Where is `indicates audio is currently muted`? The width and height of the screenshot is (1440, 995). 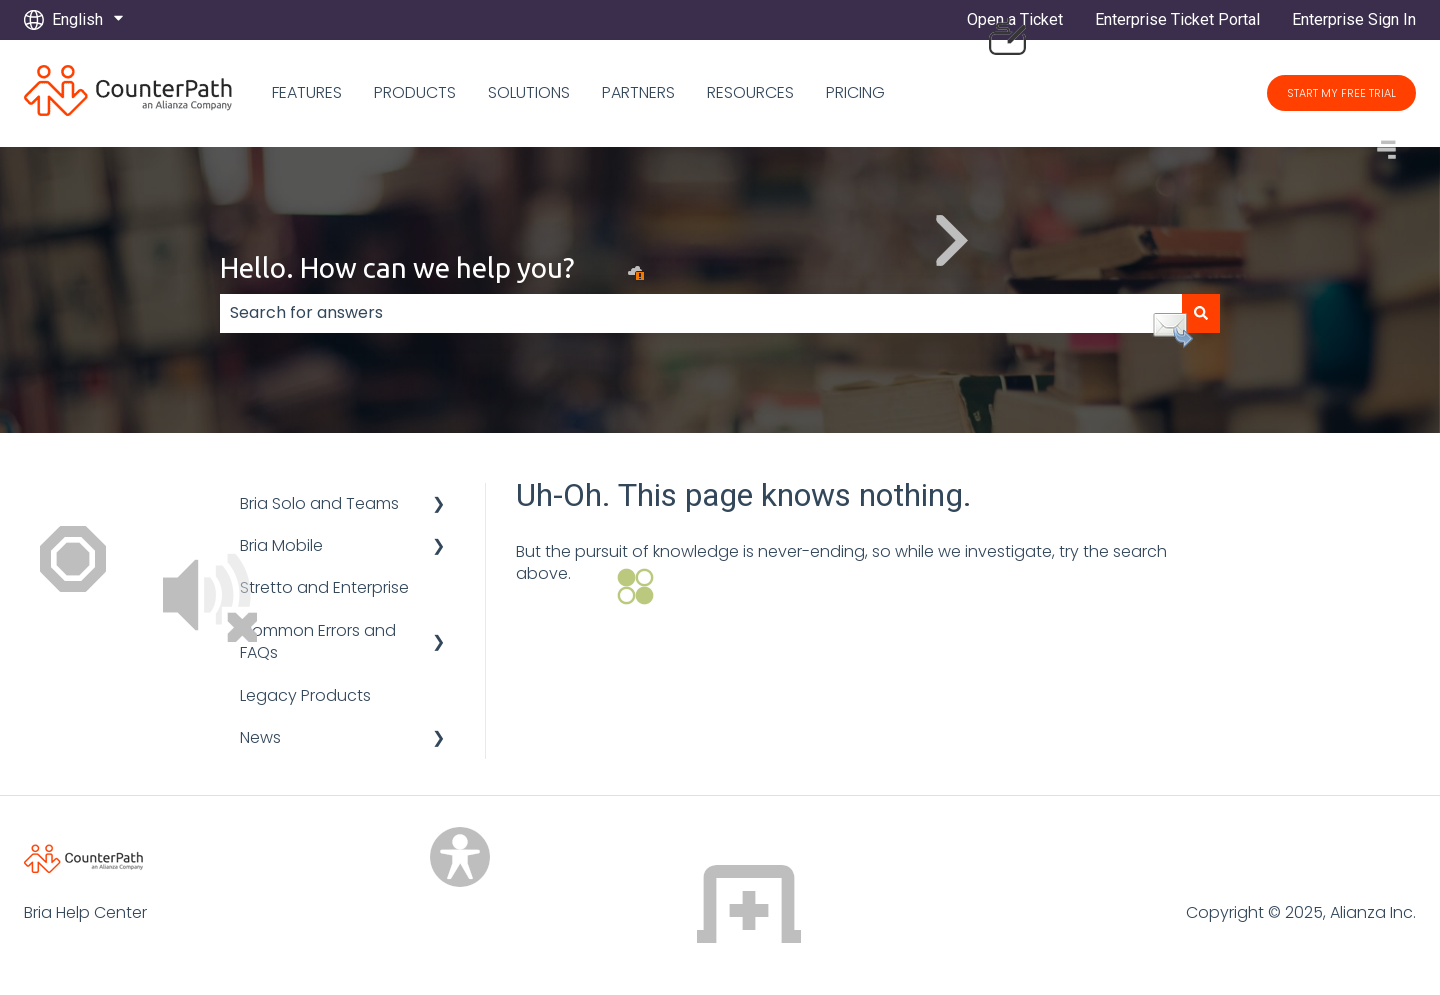
indicates audio is currently muted is located at coordinates (210, 595).